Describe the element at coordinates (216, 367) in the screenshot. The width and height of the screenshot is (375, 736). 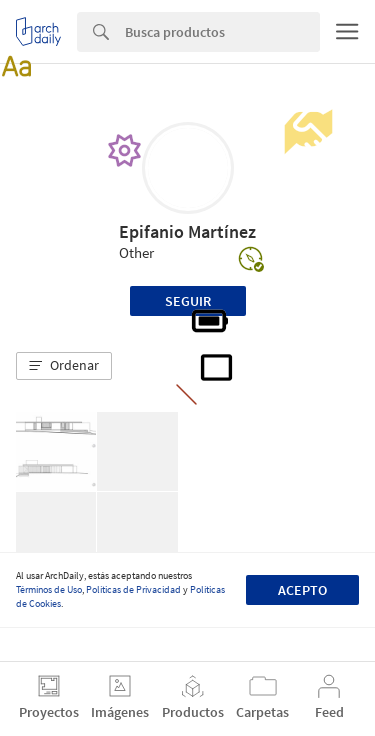
I see `represents a container or frame element` at that location.